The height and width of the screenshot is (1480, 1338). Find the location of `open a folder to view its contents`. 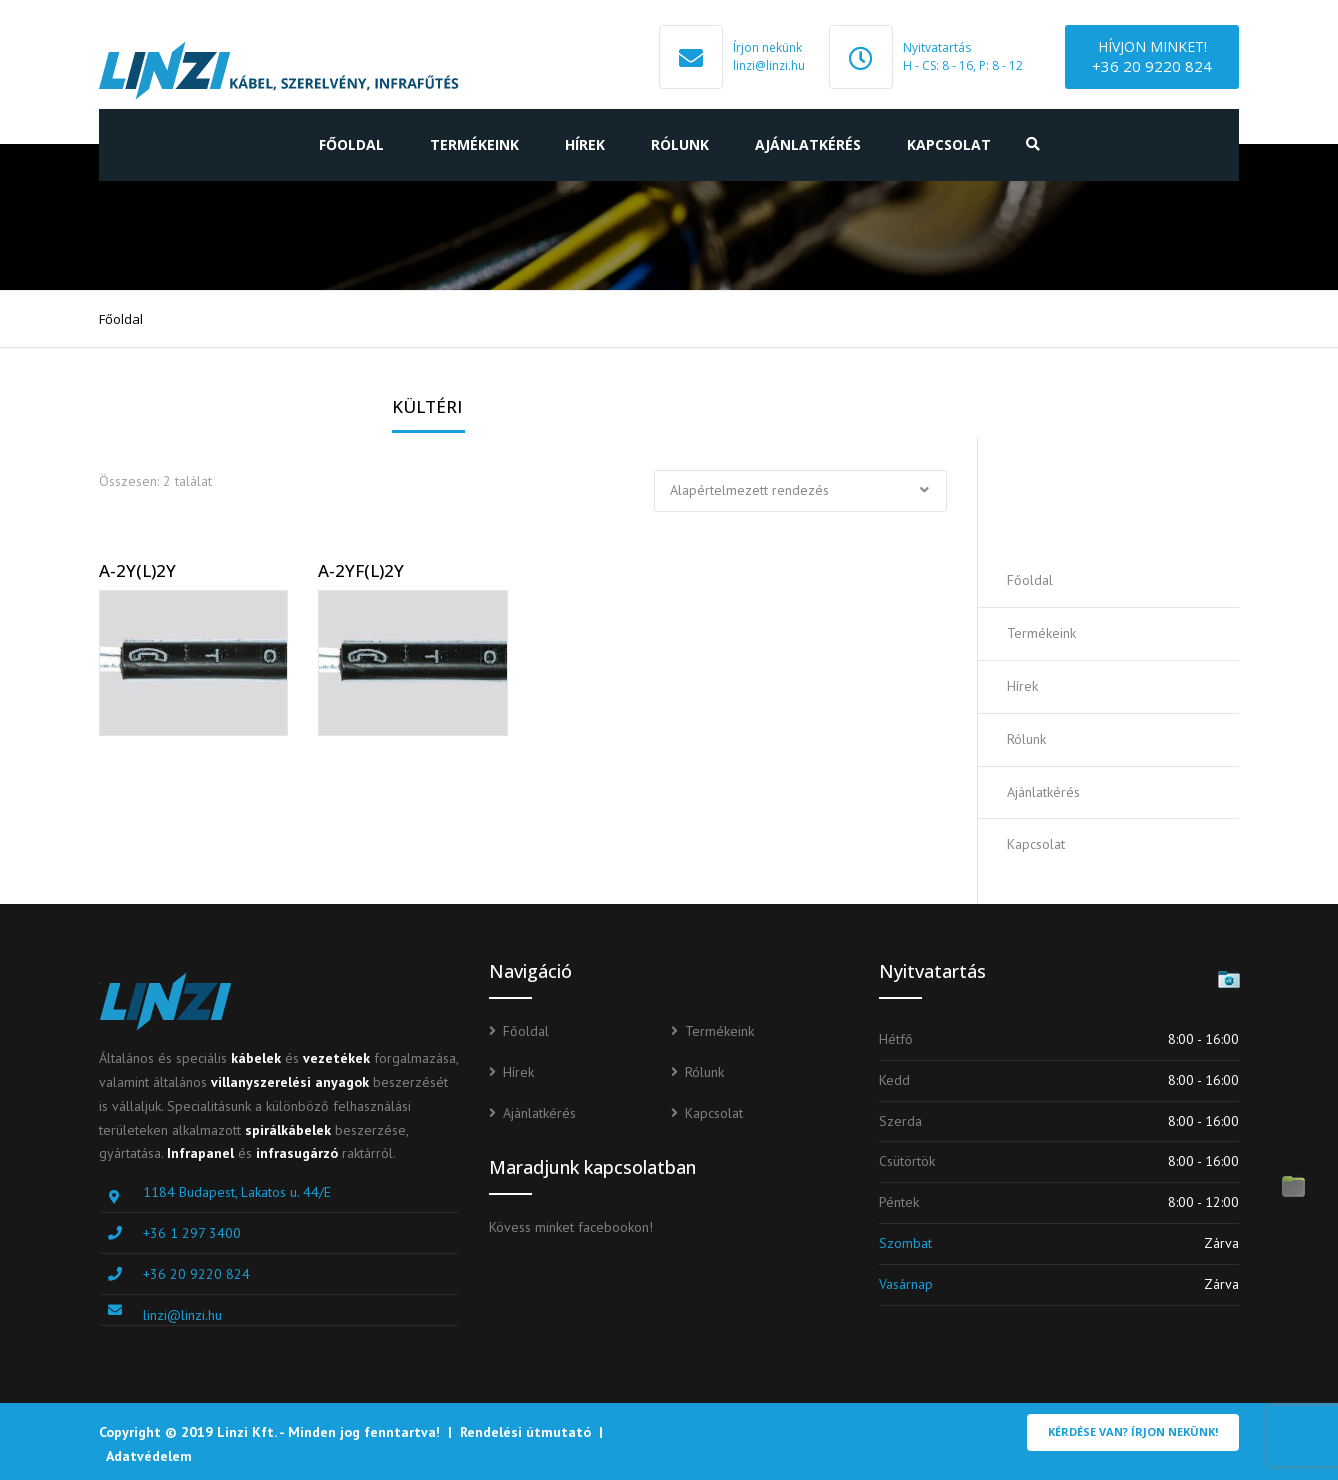

open a folder to view its contents is located at coordinates (1293, 1186).